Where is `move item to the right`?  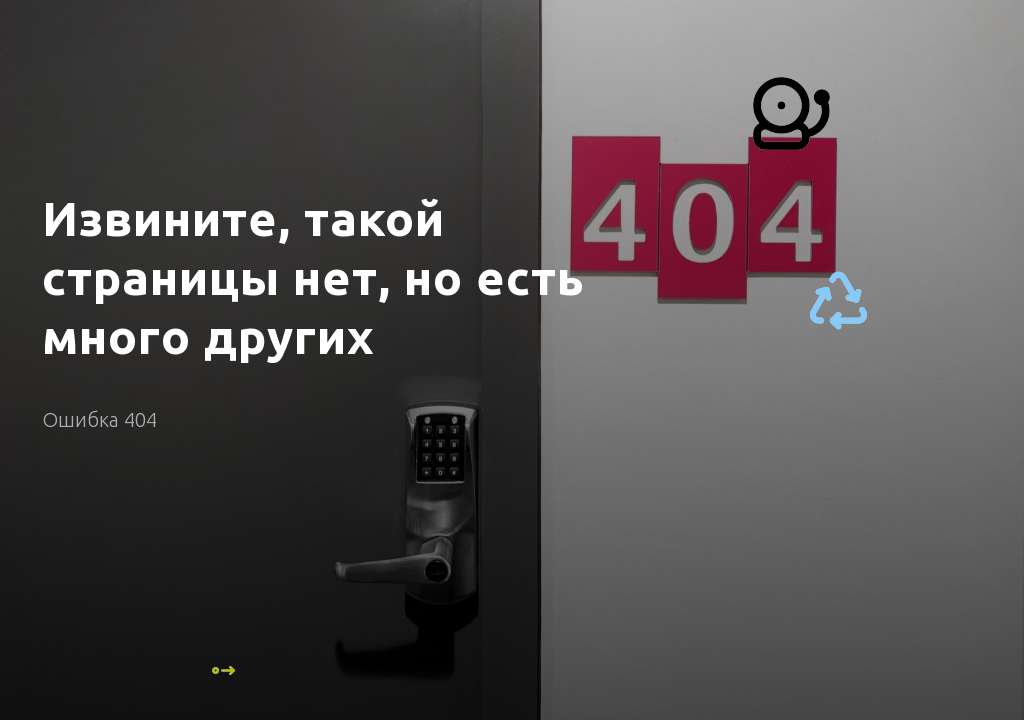
move item to the right is located at coordinates (223, 670).